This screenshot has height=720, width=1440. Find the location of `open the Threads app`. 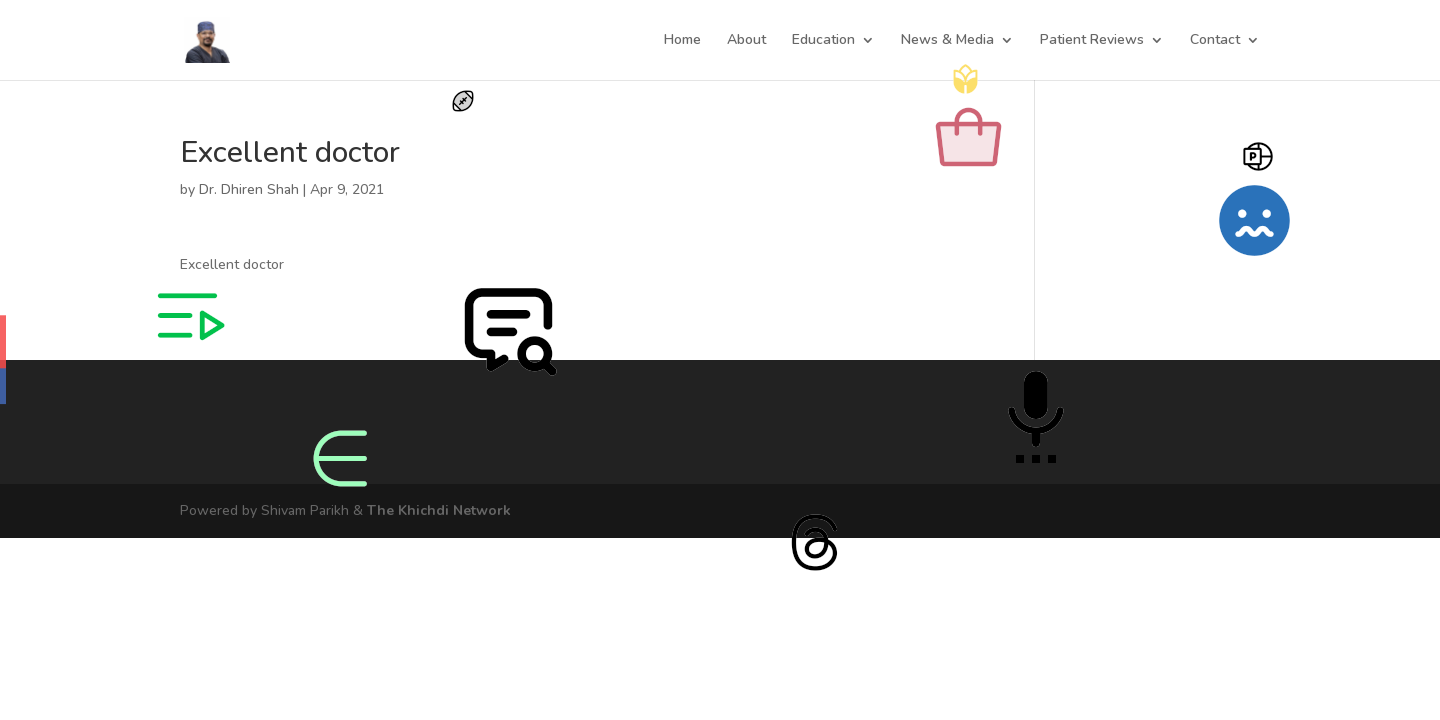

open the Threads app is located at coordinates (815, 542).